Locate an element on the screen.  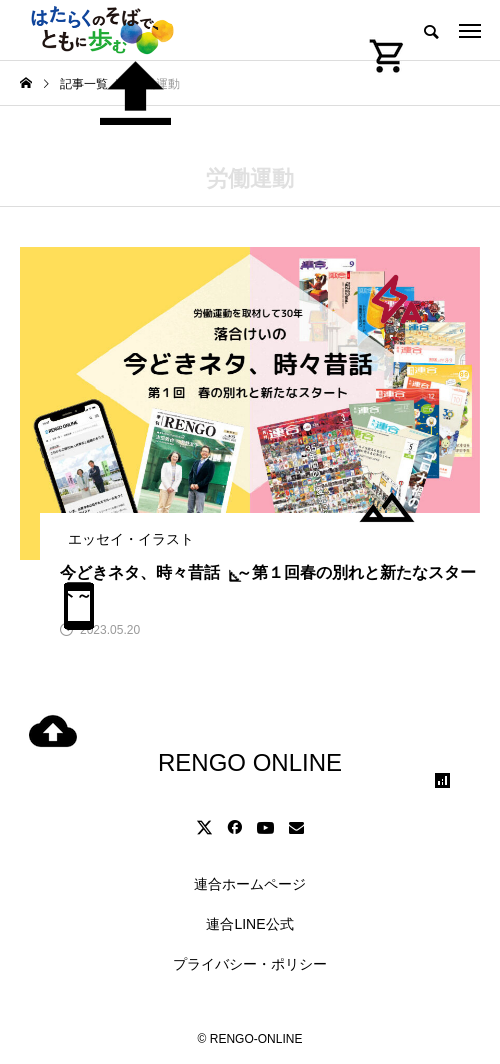
auto-enhance or quick optimize content is located at coordinates (396, 301).